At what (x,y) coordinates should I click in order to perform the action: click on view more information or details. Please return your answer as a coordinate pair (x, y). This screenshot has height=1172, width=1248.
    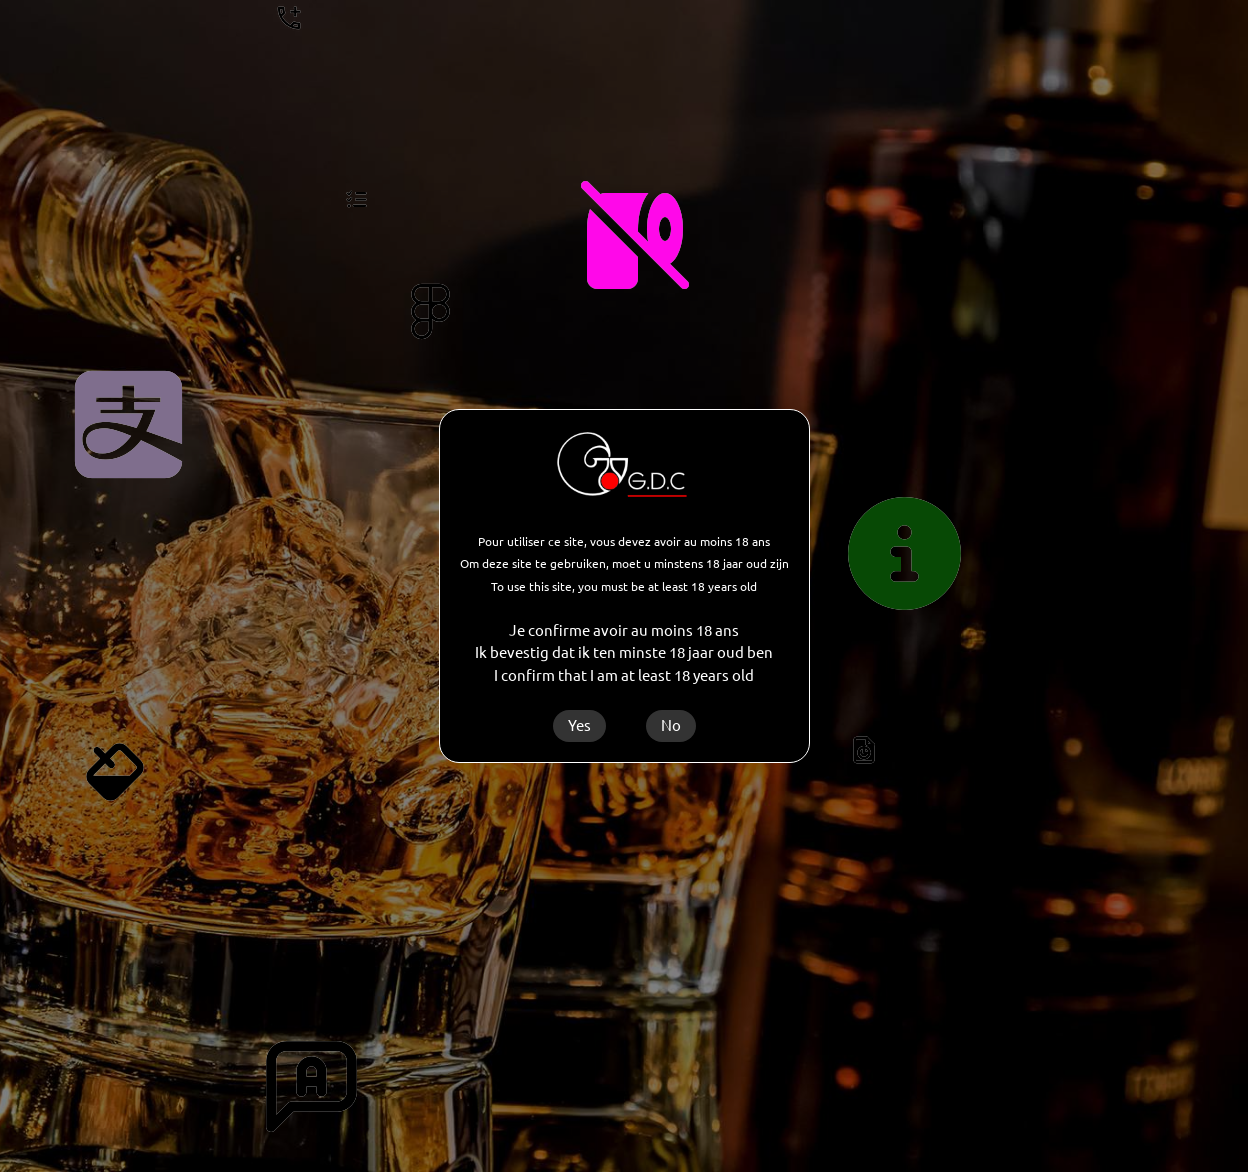
    Looking at the image, I should click on (904, 553).